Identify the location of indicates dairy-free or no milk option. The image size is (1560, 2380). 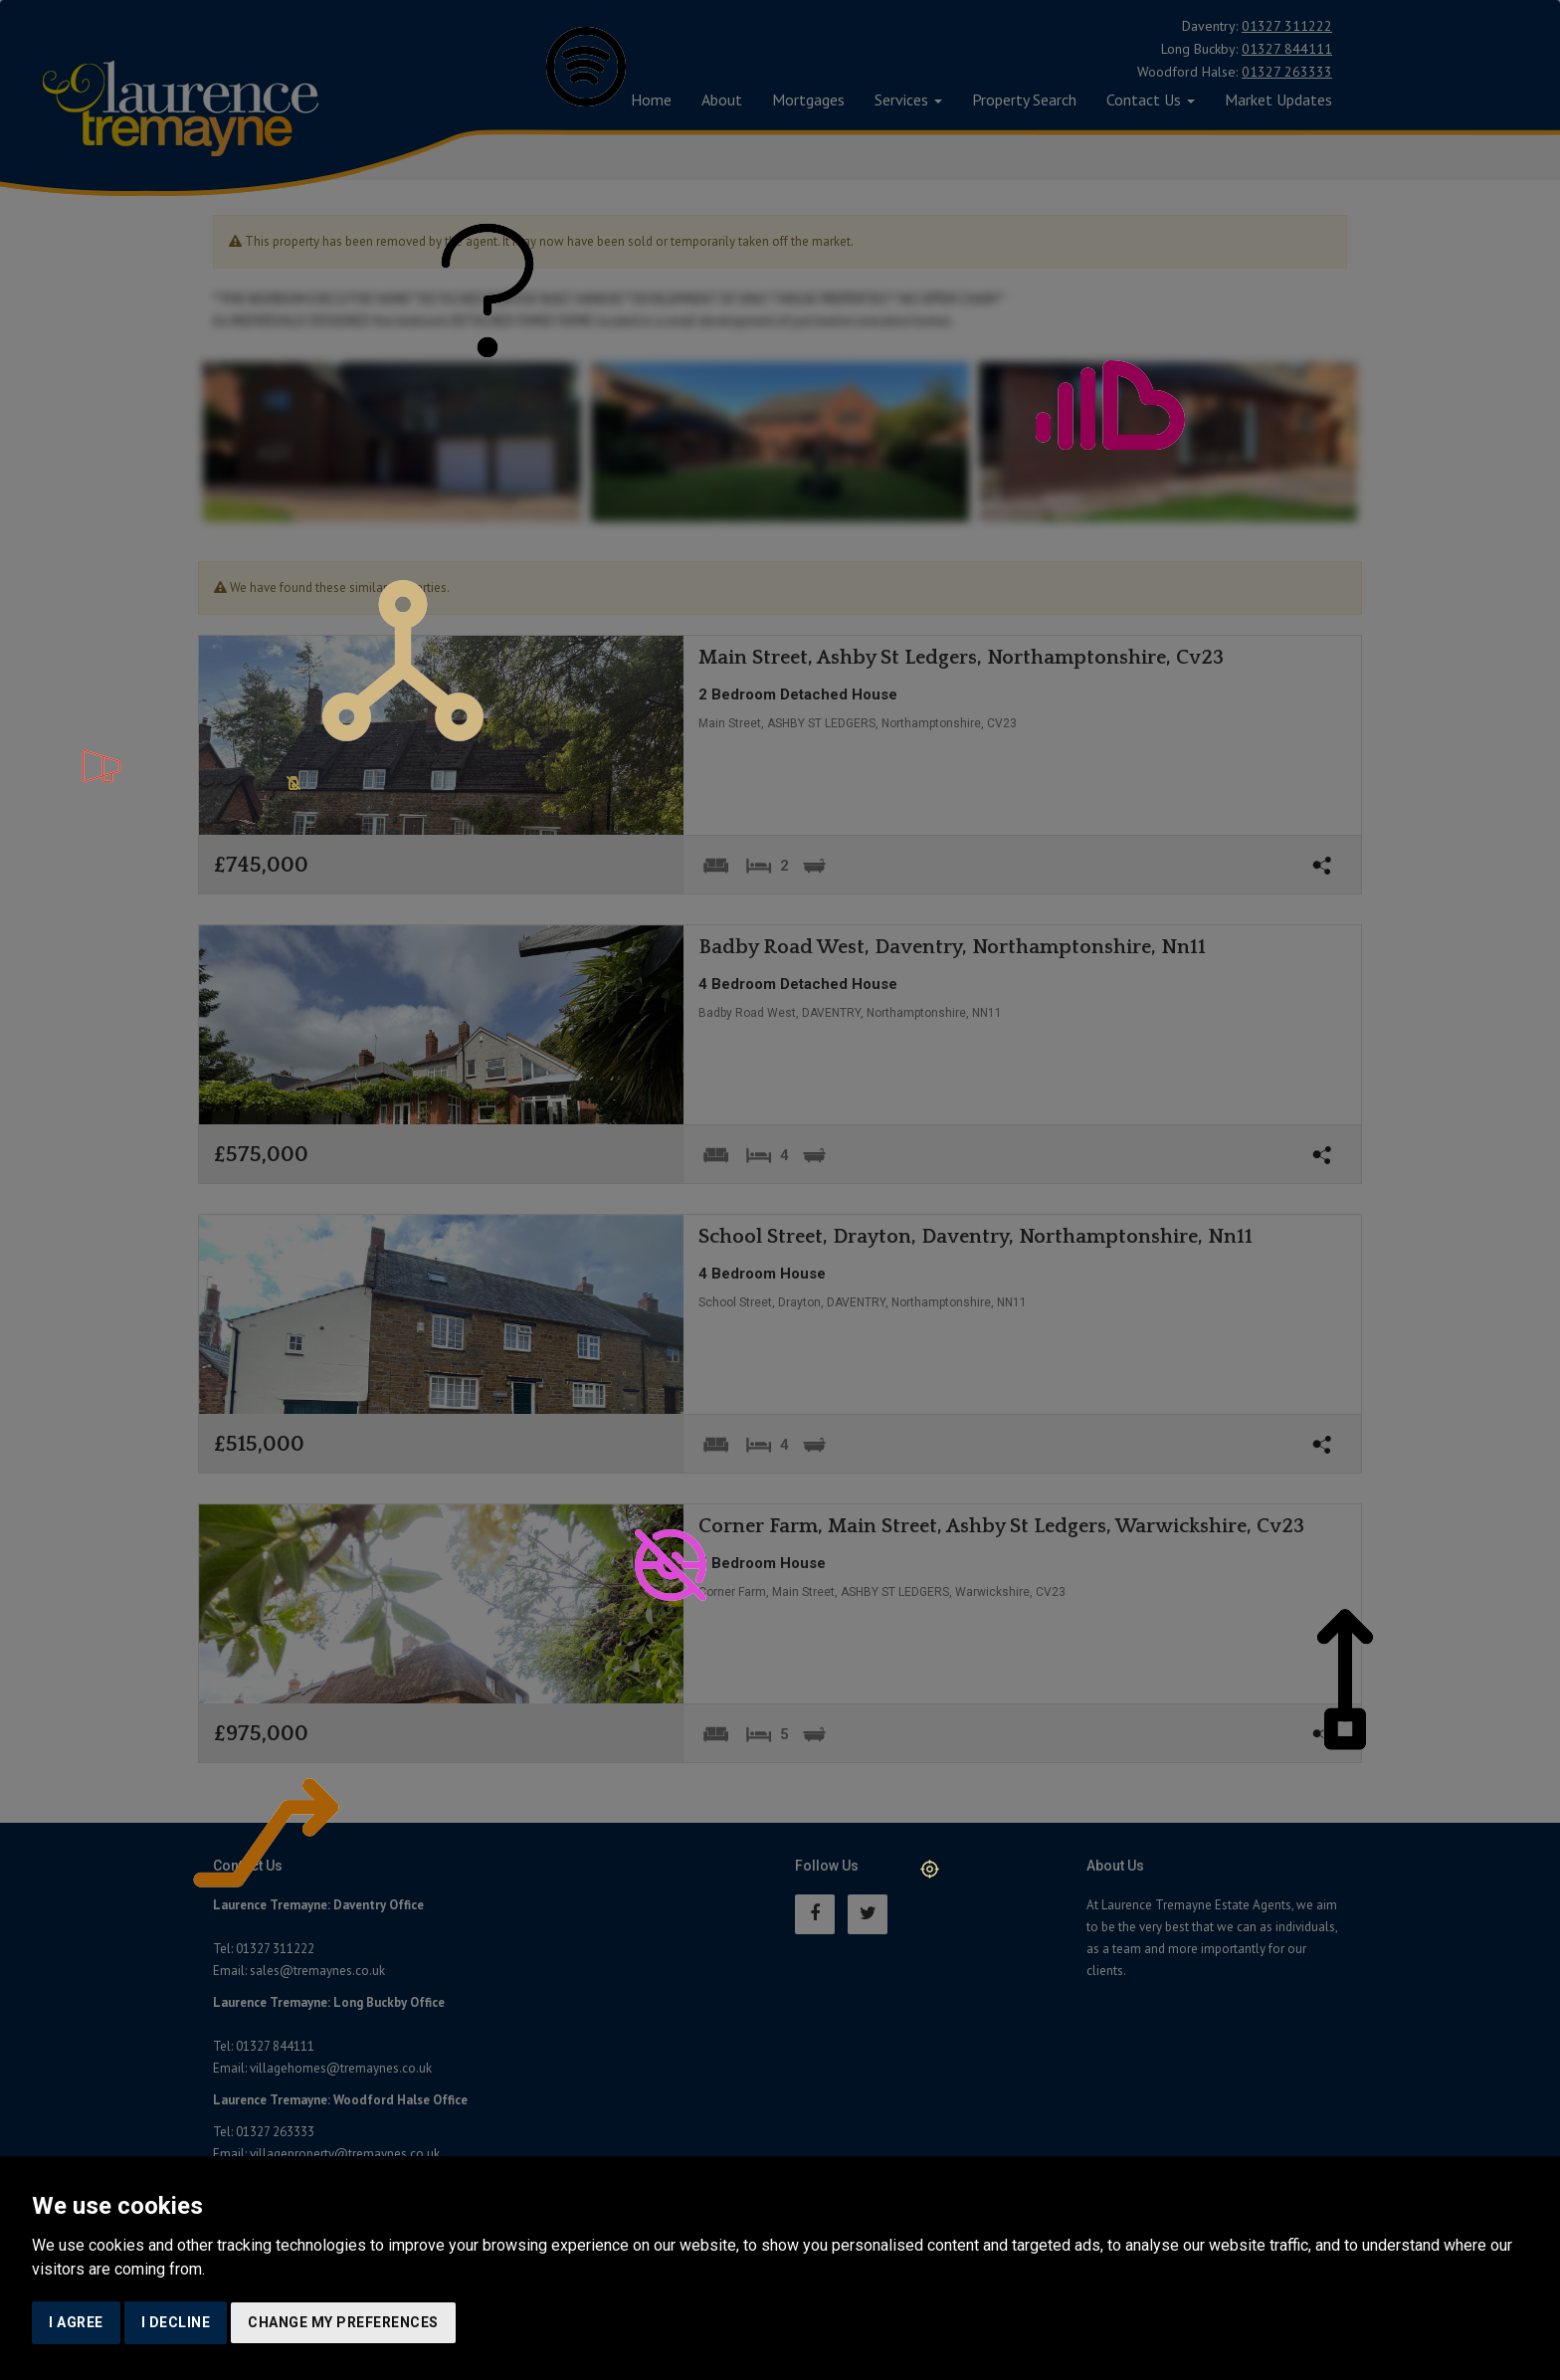
(293, 783).